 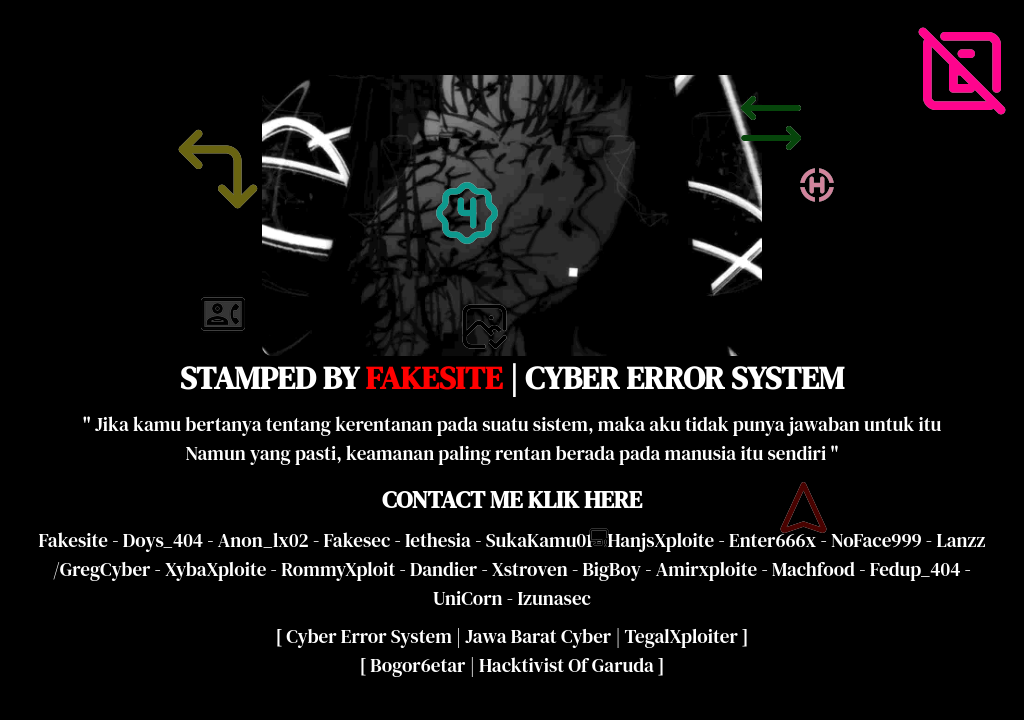 What do you see at coordinates (218, 169) in the screenshot?
I see `move or resize element diagonally to bottom-left` at bounding box center [218, 169].